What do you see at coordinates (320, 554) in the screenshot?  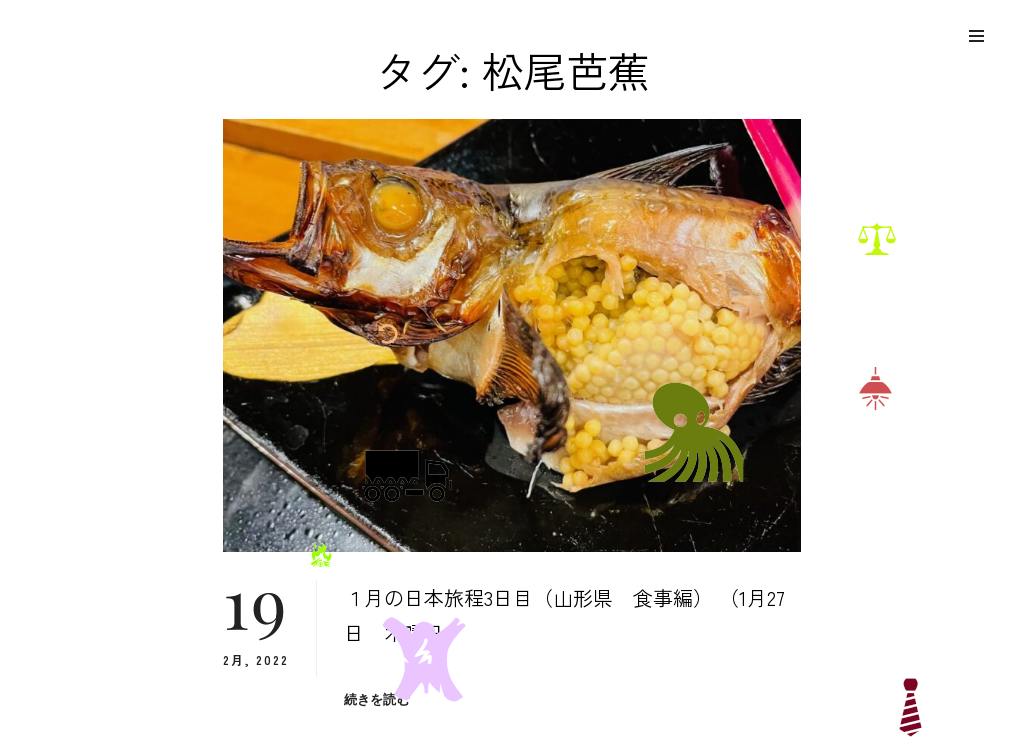 I see `access camping or outdoor activity features` at bounding box center [320, 554].